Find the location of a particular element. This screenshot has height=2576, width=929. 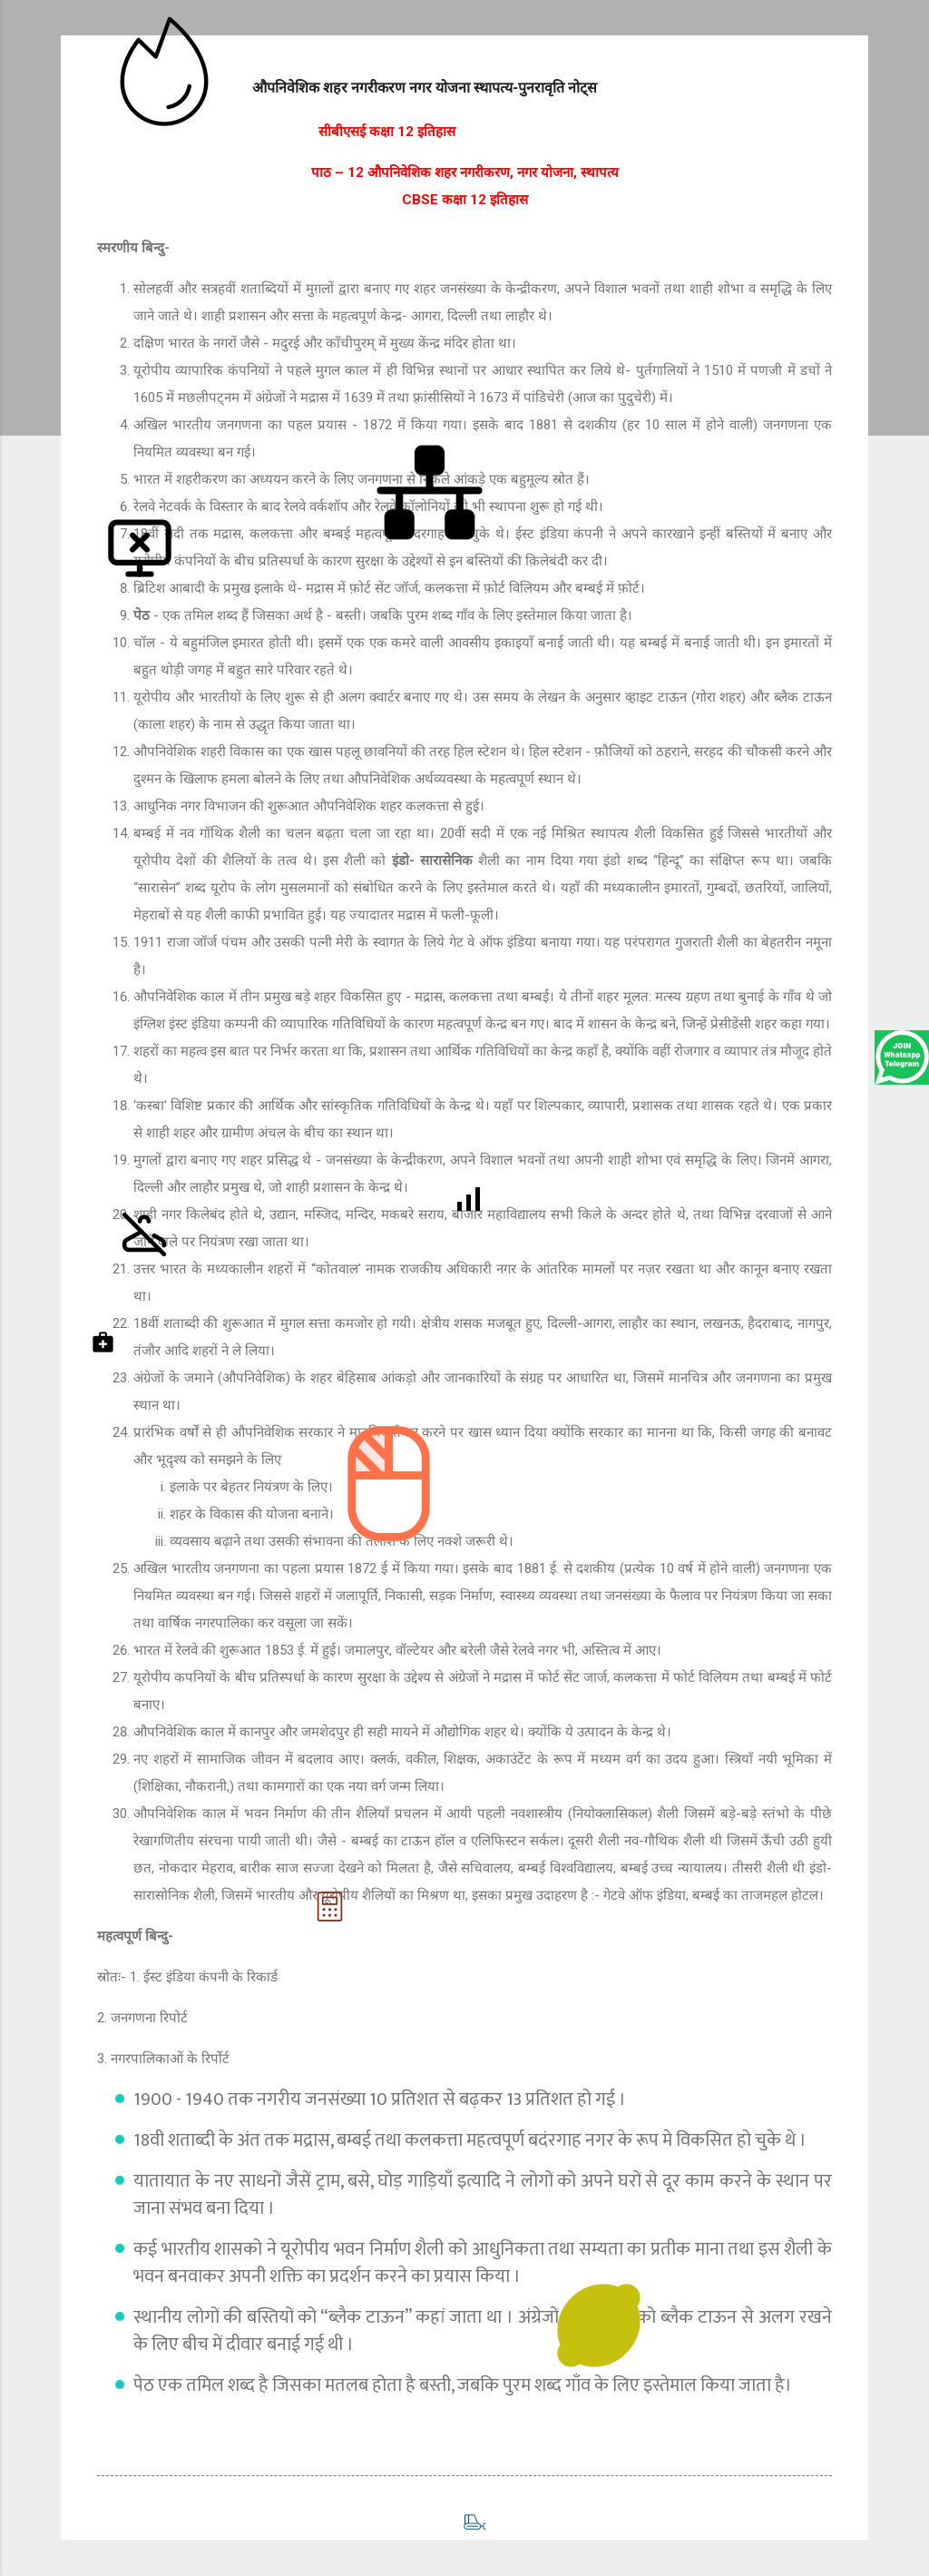

indicates cellular network signal strength is located at coordinates (468, 1199).